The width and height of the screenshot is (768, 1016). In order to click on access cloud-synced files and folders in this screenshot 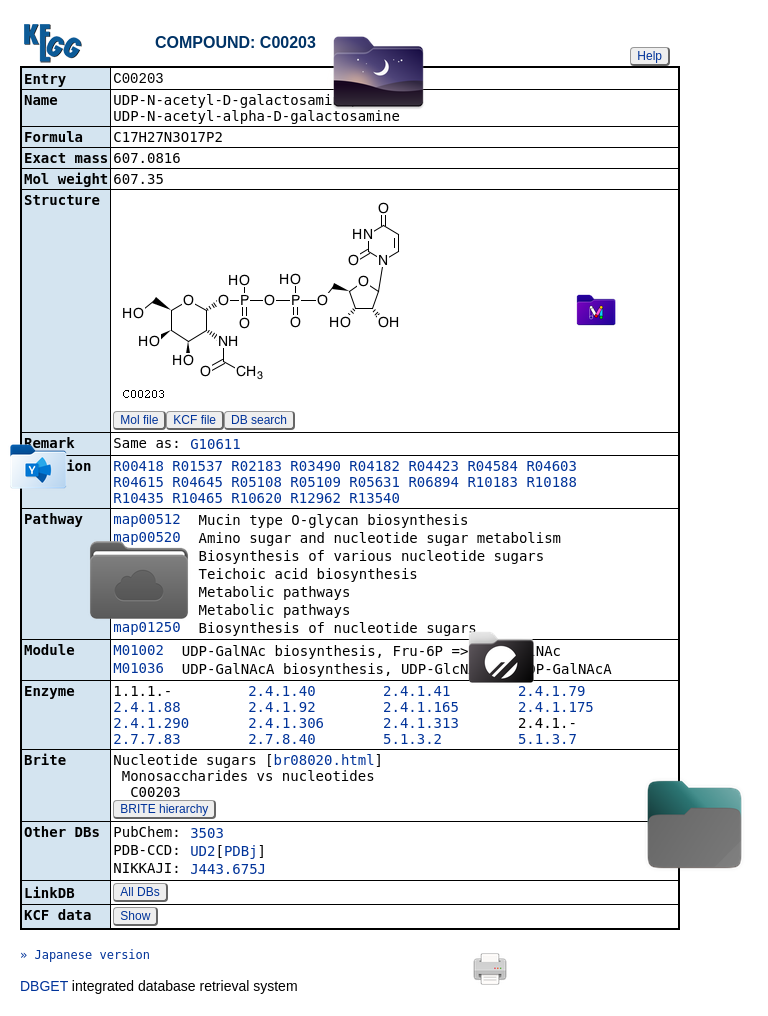, I will do `click(139, 580)`.